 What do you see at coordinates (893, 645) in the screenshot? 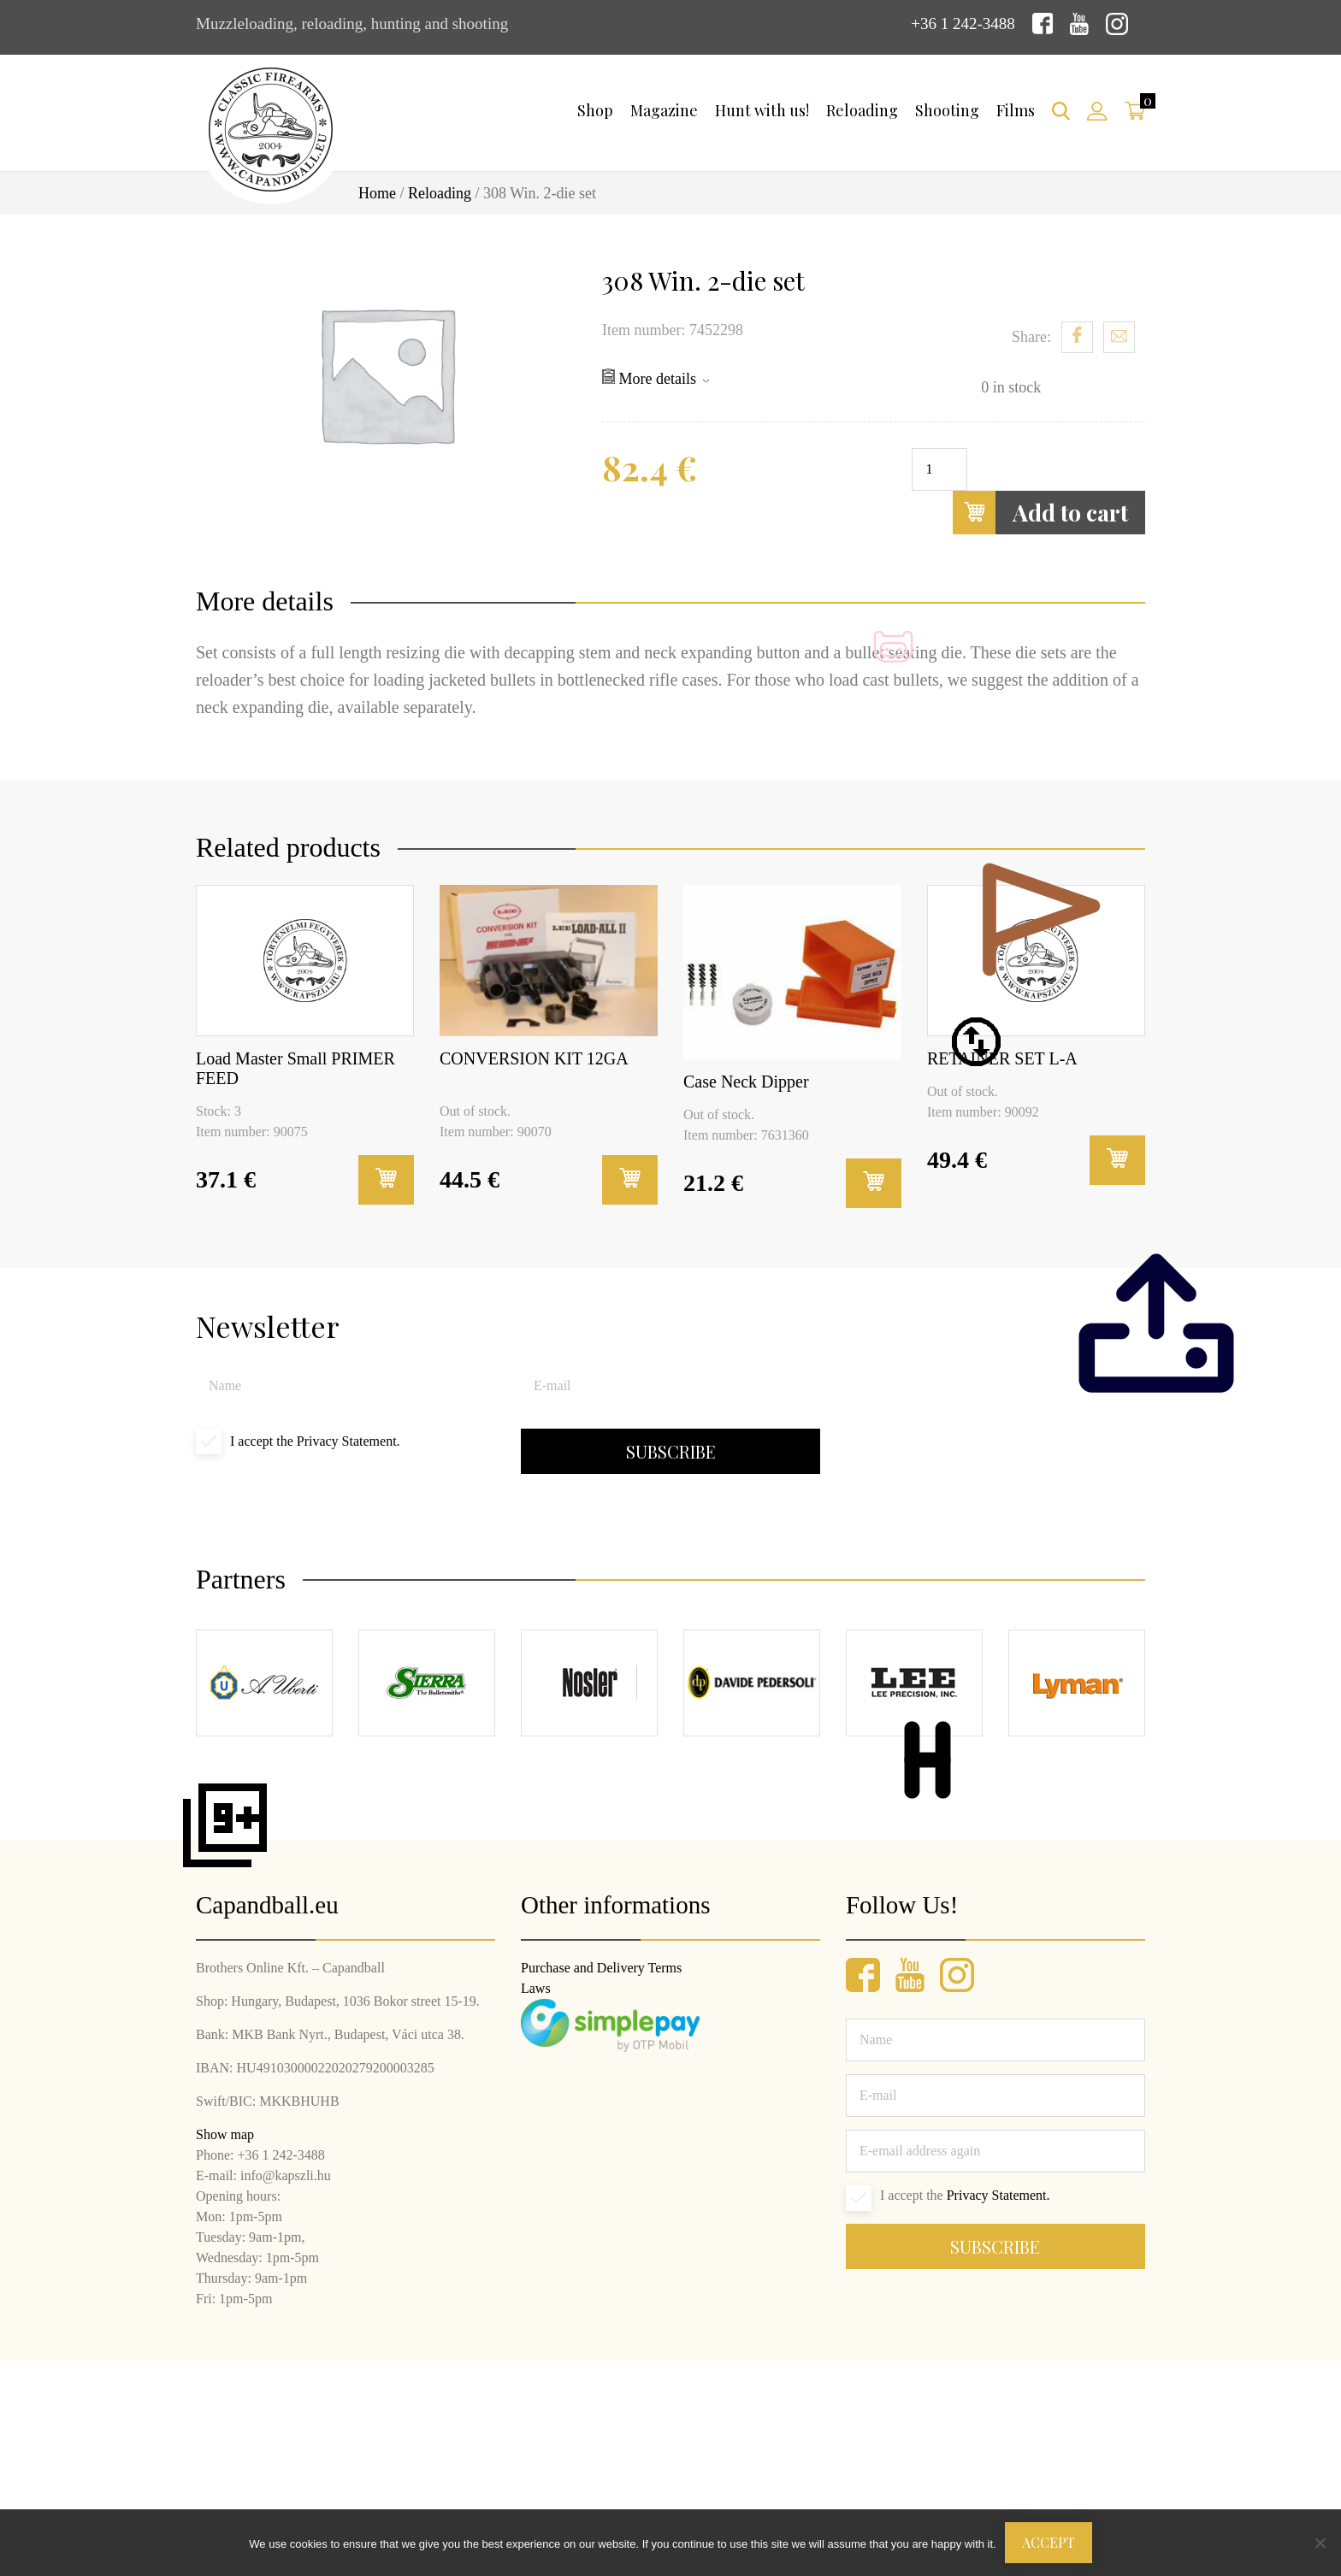
I see `finn the human character icon from adventure time` at bounding box center [893, 645].